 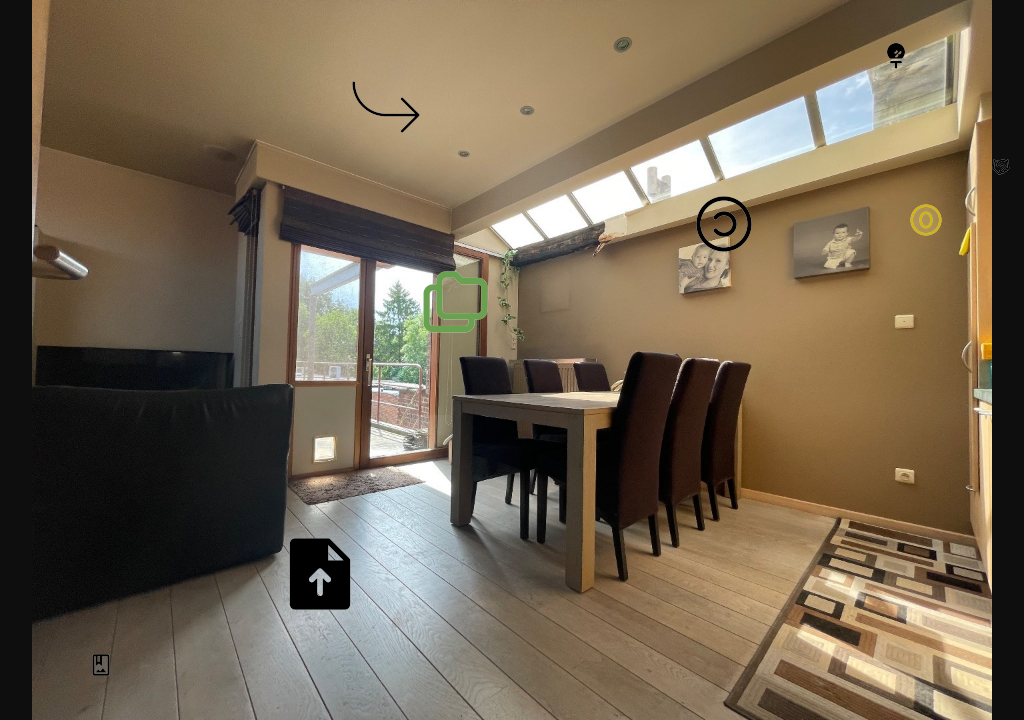 I want to click on access golf or sports-related features, so click(x=896, y=55).